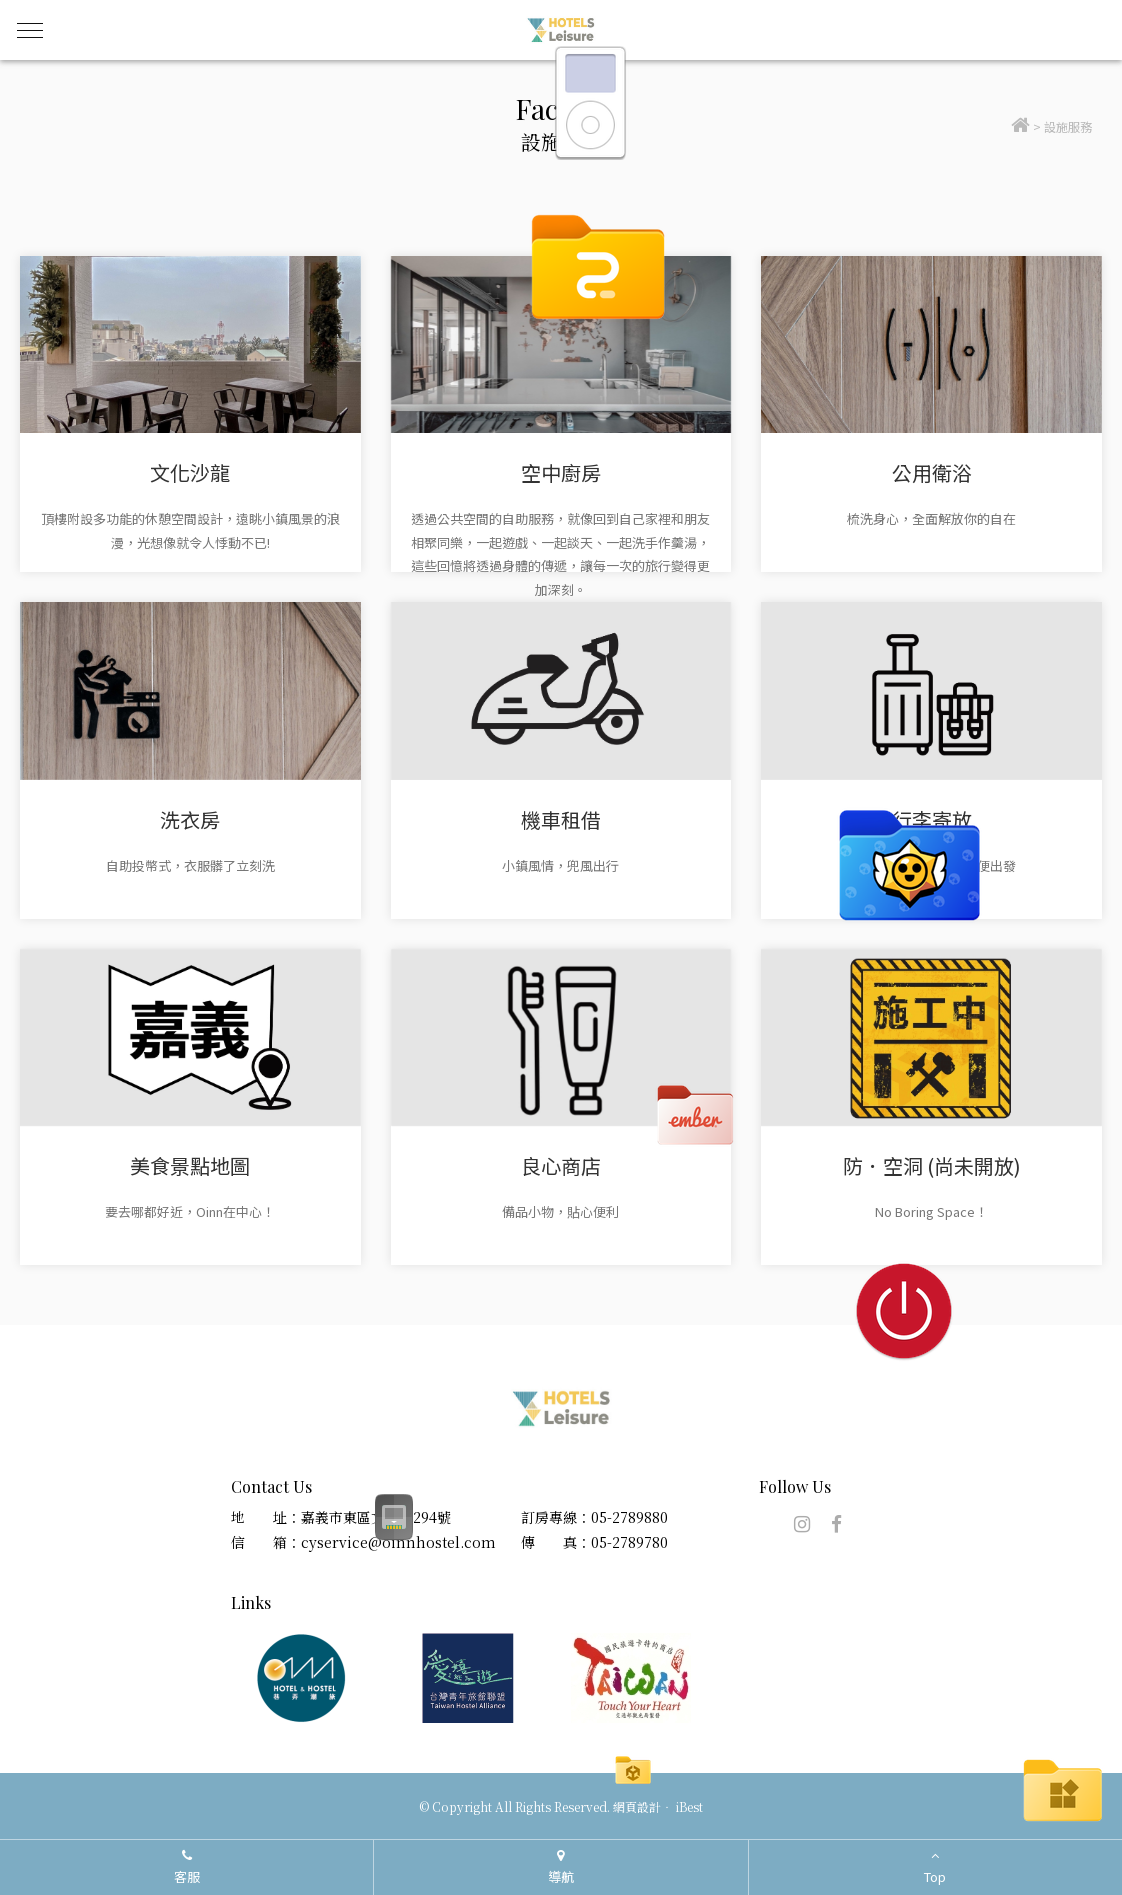  What do you see at coordinates (904, 1311) in the screenshot?
I see `shut down the system` at bounding box center [904, 1311].